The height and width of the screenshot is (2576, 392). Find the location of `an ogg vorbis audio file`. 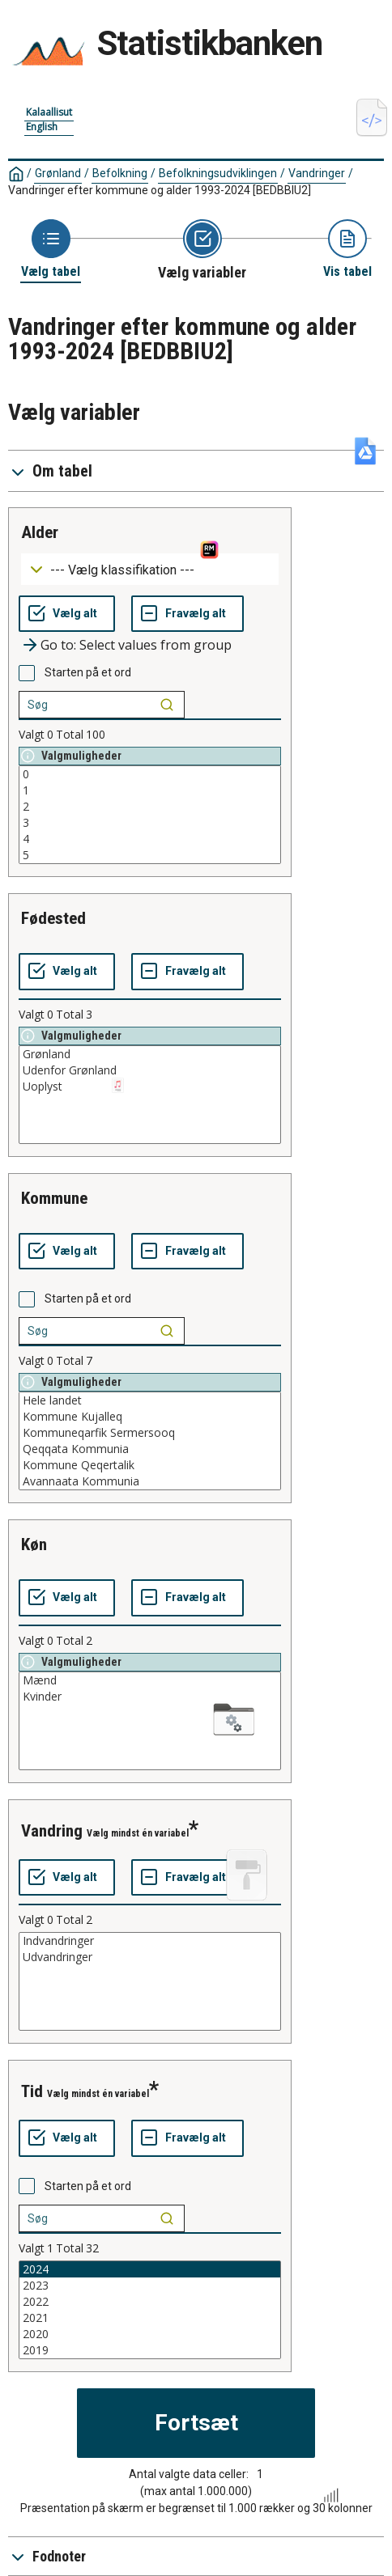

an ogg vorbis audio file is located at coordinates (117, 1085).